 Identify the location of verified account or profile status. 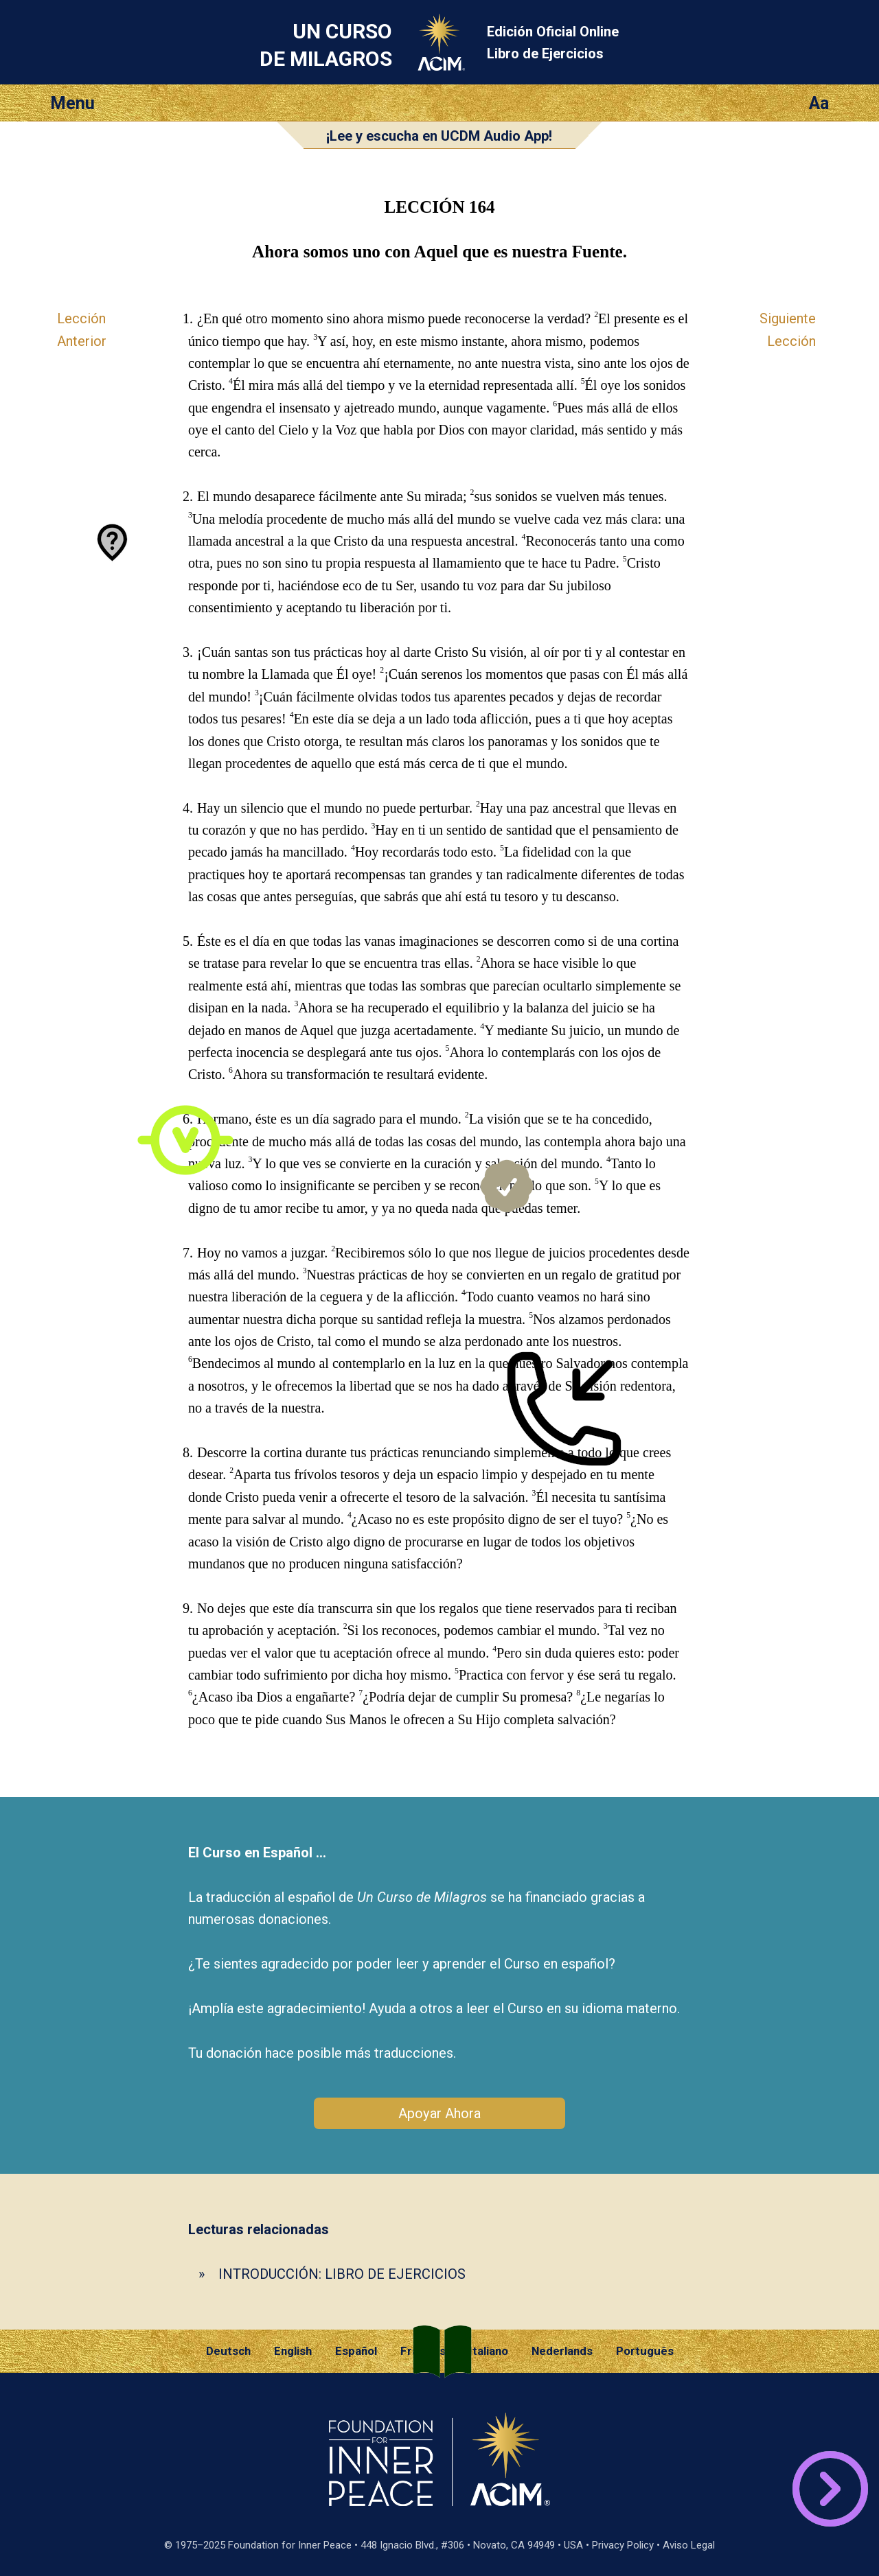
(507, 1186).